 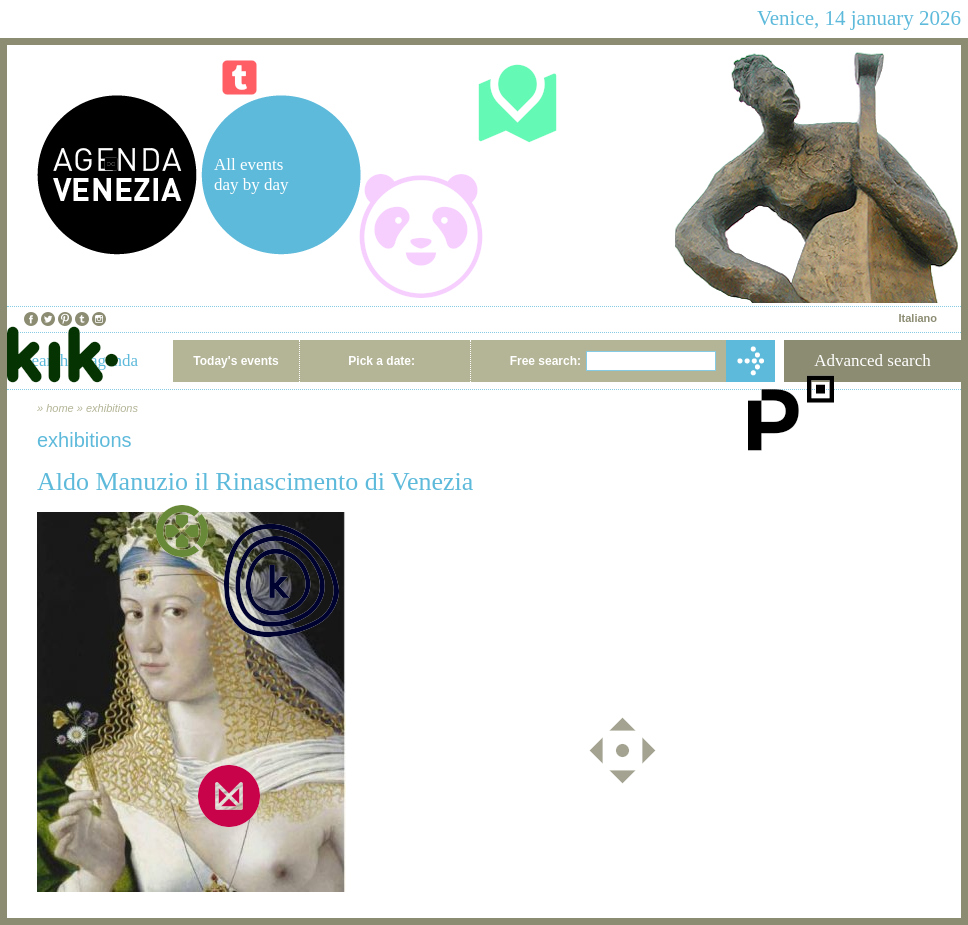 I want to click on open tumblr app, so click(x=239, y=77).